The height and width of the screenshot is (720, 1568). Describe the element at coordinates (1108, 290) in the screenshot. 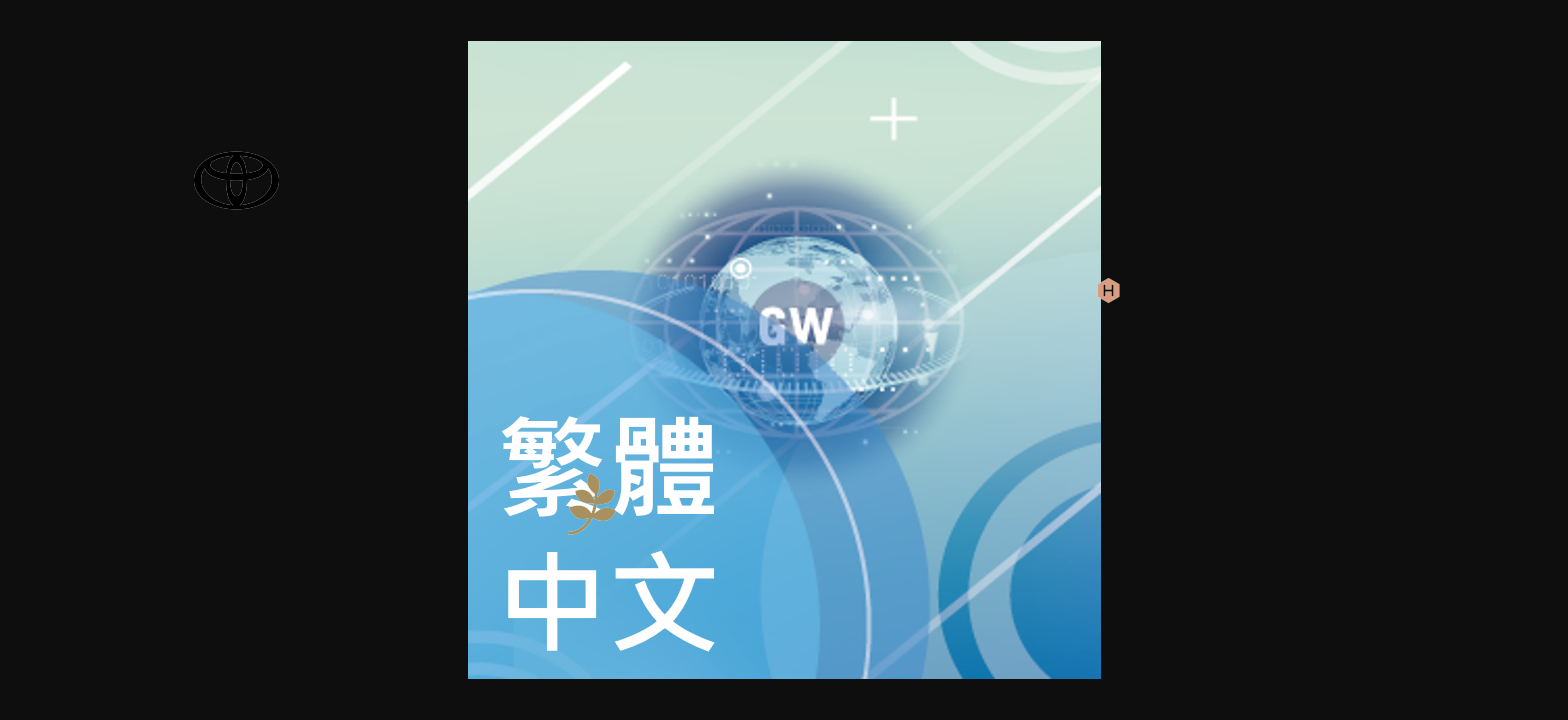

I see `Hexo static site generator logo` at that location.